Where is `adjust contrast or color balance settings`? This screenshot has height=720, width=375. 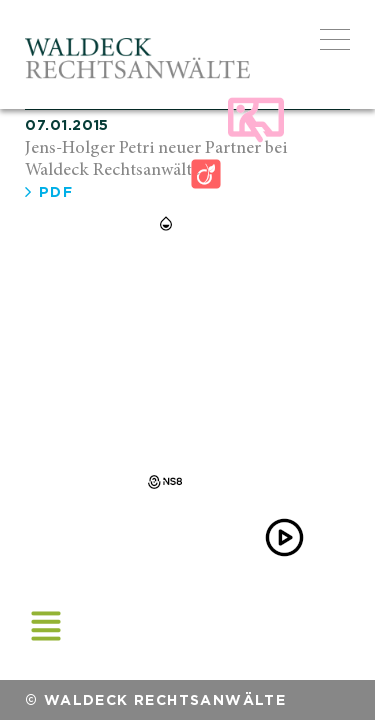
adjust contrast or color balance settings is located at coordinates (166, 224).